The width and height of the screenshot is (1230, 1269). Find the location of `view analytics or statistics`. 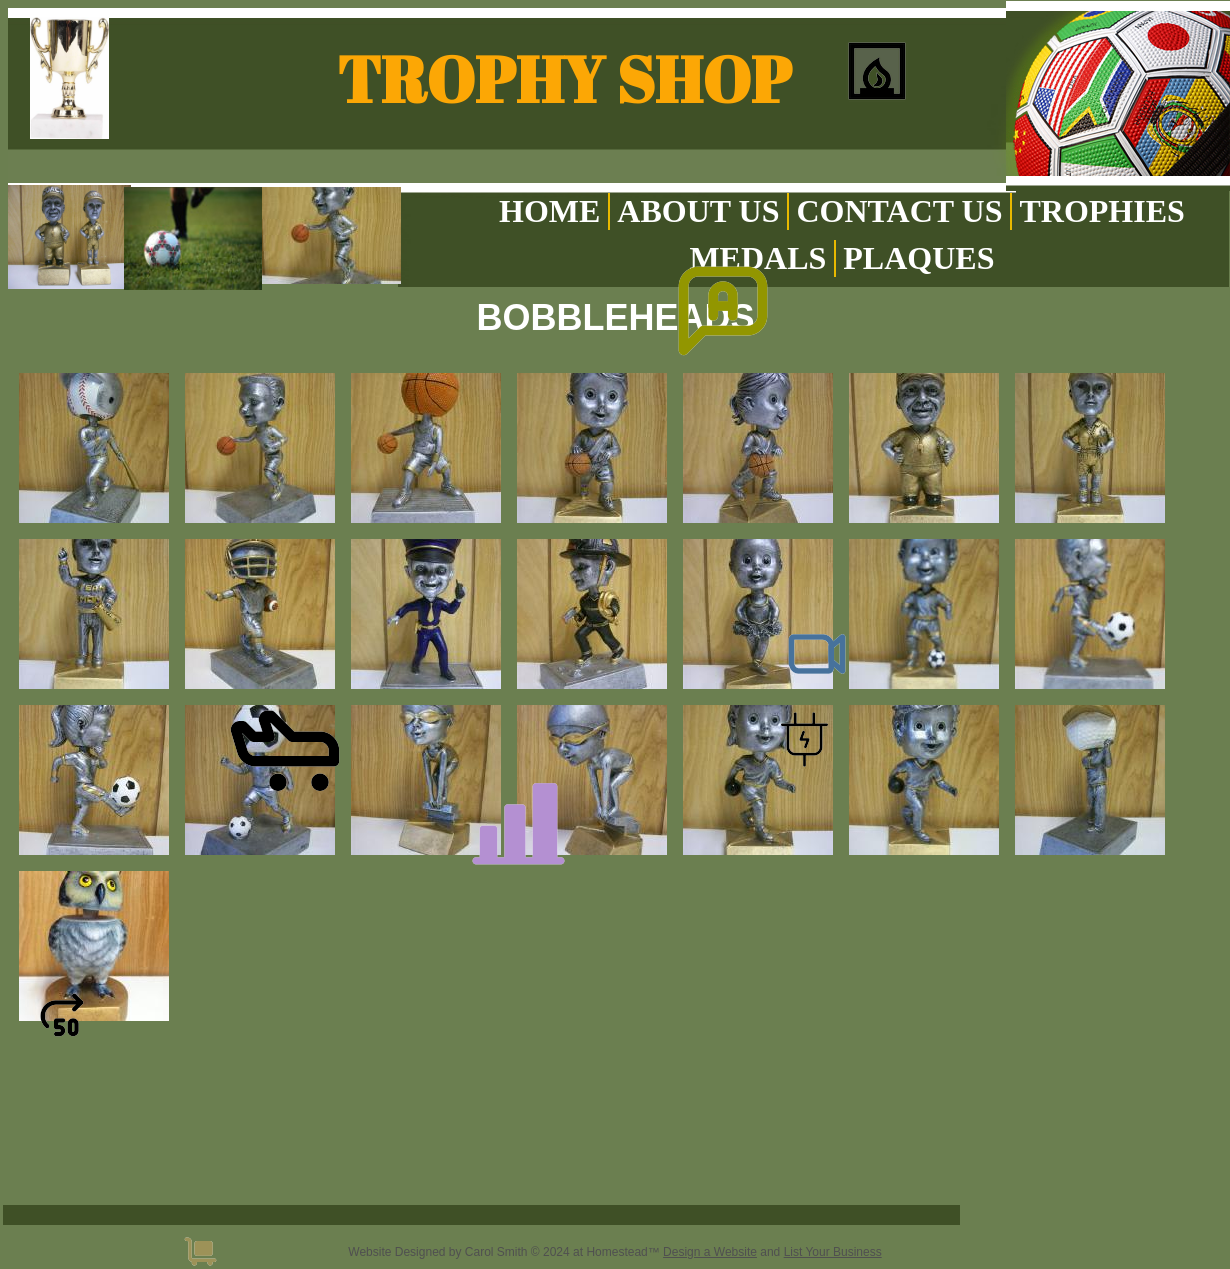

view analytics or statistics is located at coordinates (518, 825).